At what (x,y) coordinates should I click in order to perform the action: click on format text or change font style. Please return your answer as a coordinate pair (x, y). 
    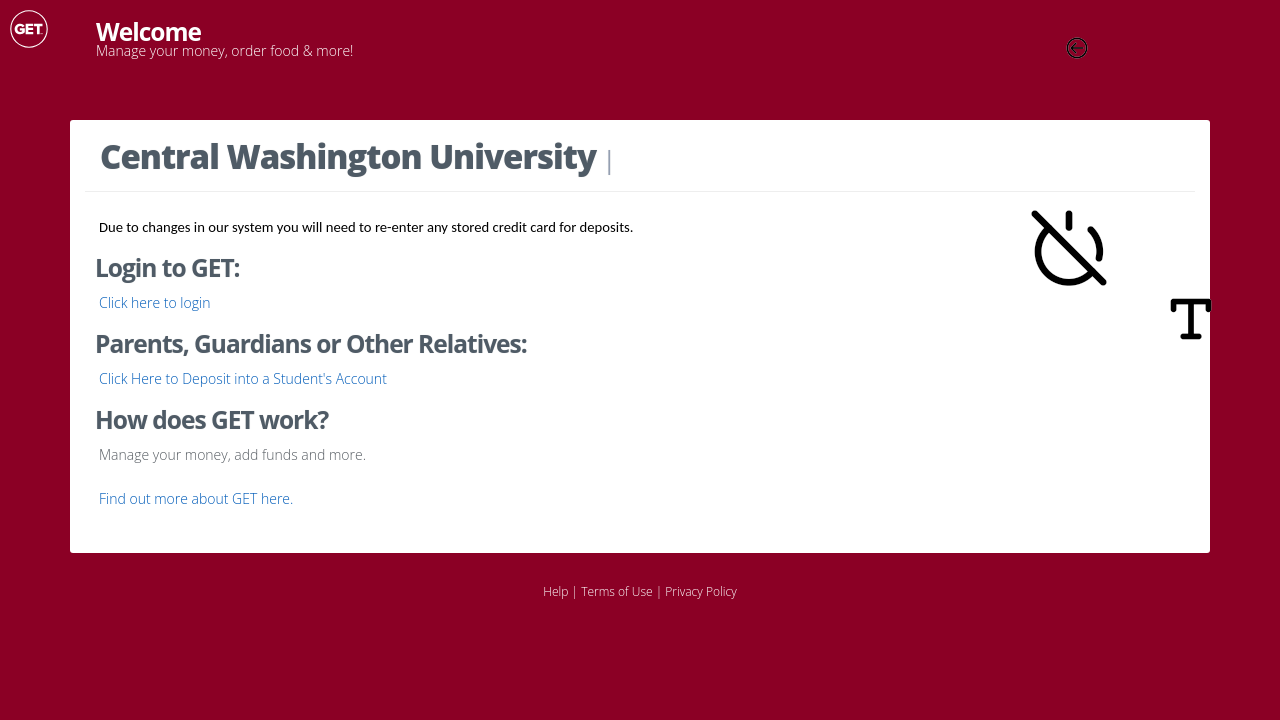
    Looking at the image, I should click on (1191, 319).